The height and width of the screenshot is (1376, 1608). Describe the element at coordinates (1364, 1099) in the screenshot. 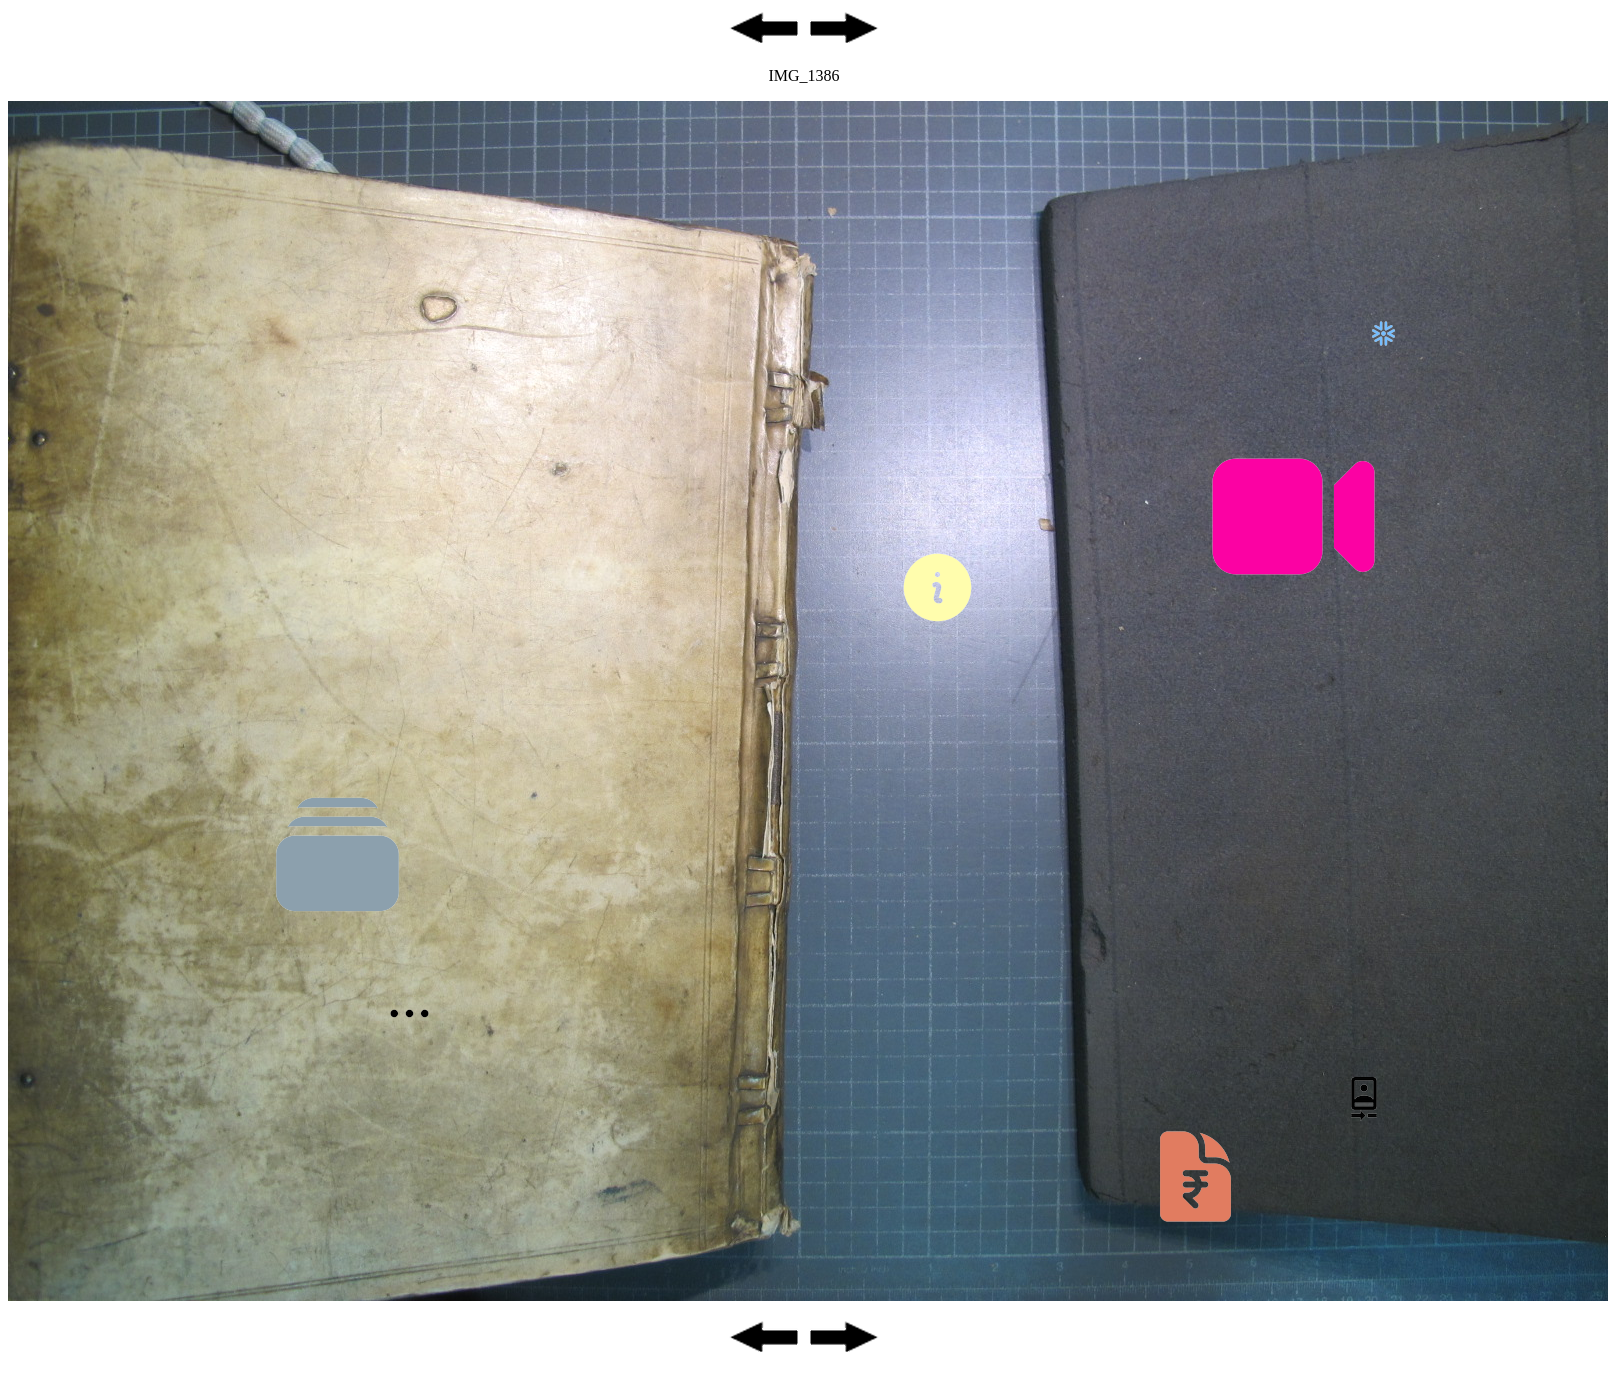

I see `switch to front-facing camera` at that location.